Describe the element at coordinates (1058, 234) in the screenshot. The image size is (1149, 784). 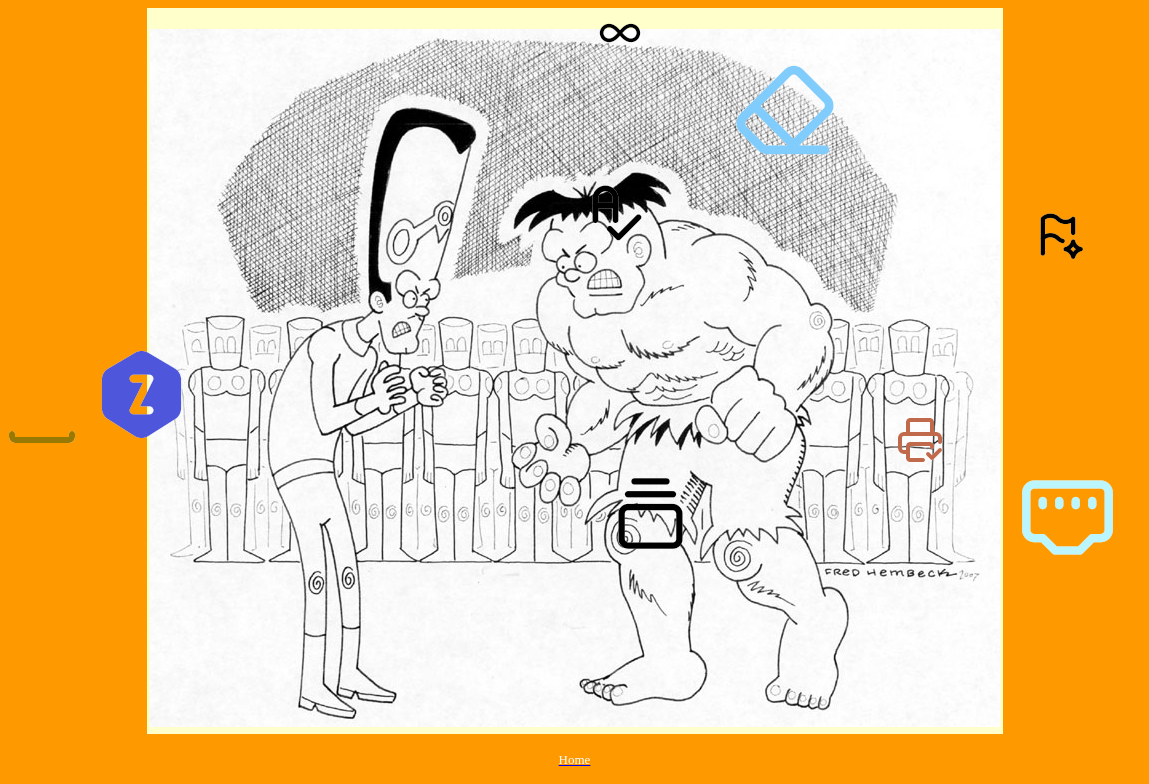
I see `flag content for AI review or processing` at that location.